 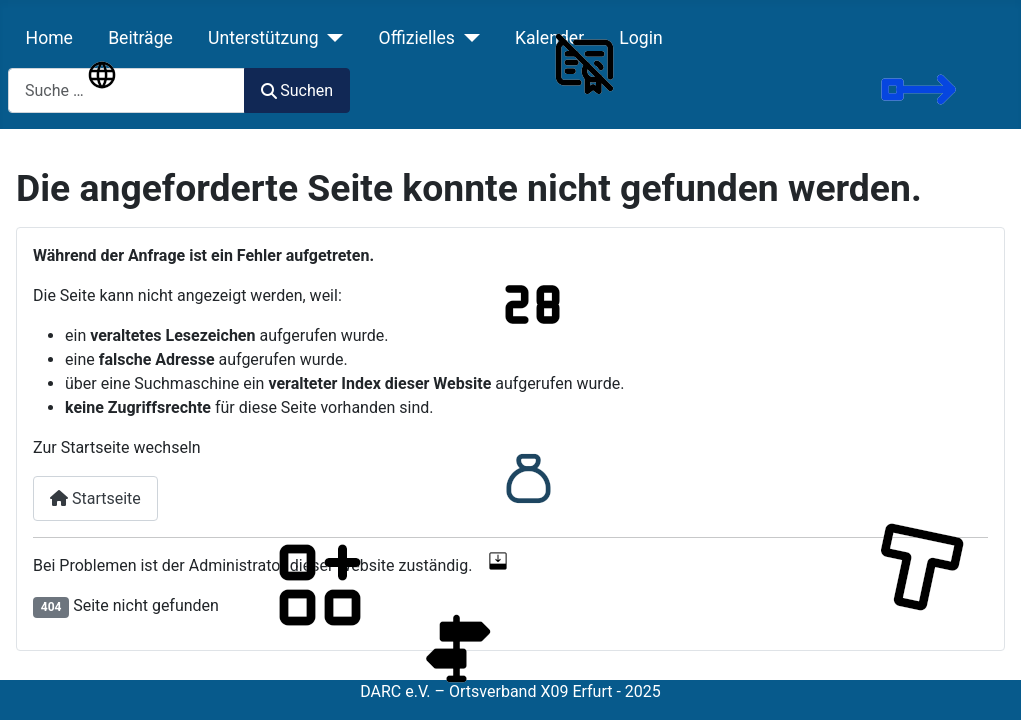 I want to click on open app drawer or menu, so click(x=320, y=585).